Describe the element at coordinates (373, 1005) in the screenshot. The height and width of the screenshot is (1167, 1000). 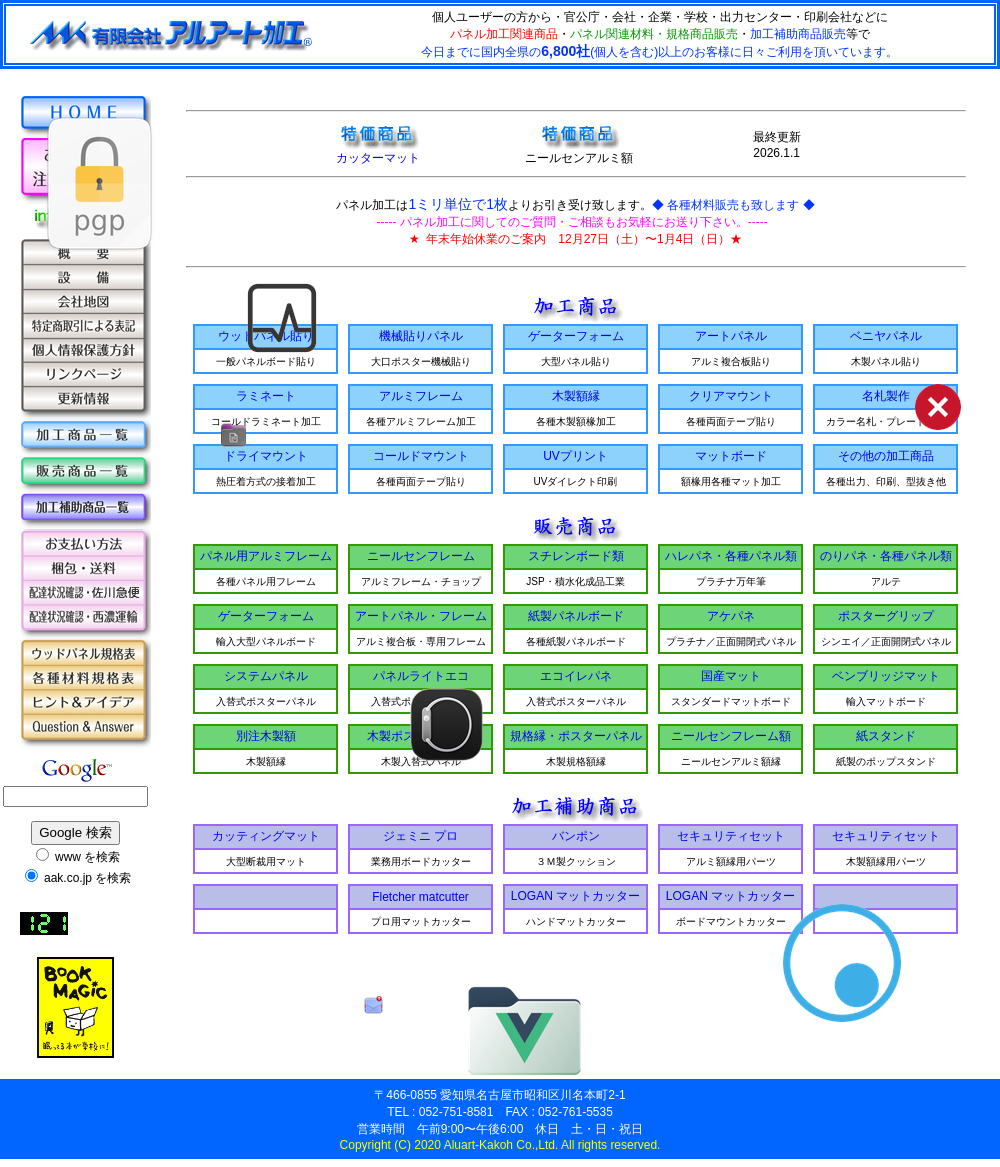
I see `send an email message` at that location.